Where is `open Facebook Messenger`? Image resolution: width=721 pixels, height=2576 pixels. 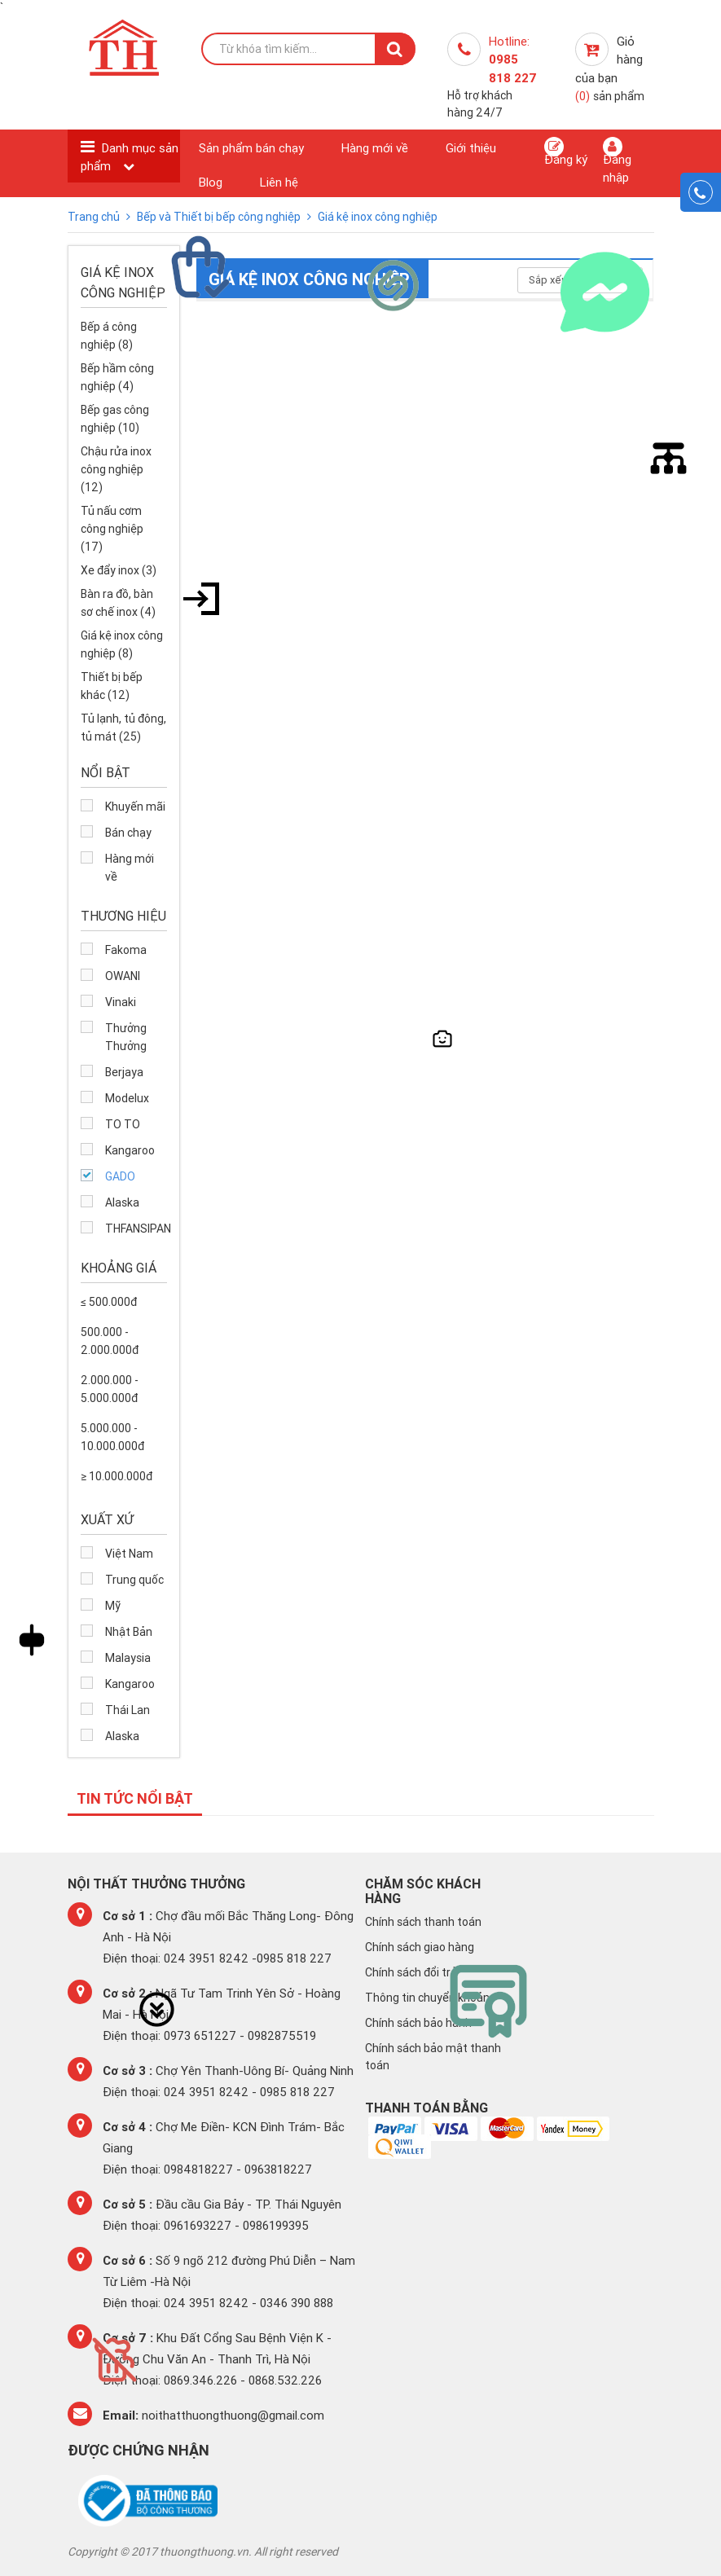 open Facebook Messenger is located at coordinates (604, 292).